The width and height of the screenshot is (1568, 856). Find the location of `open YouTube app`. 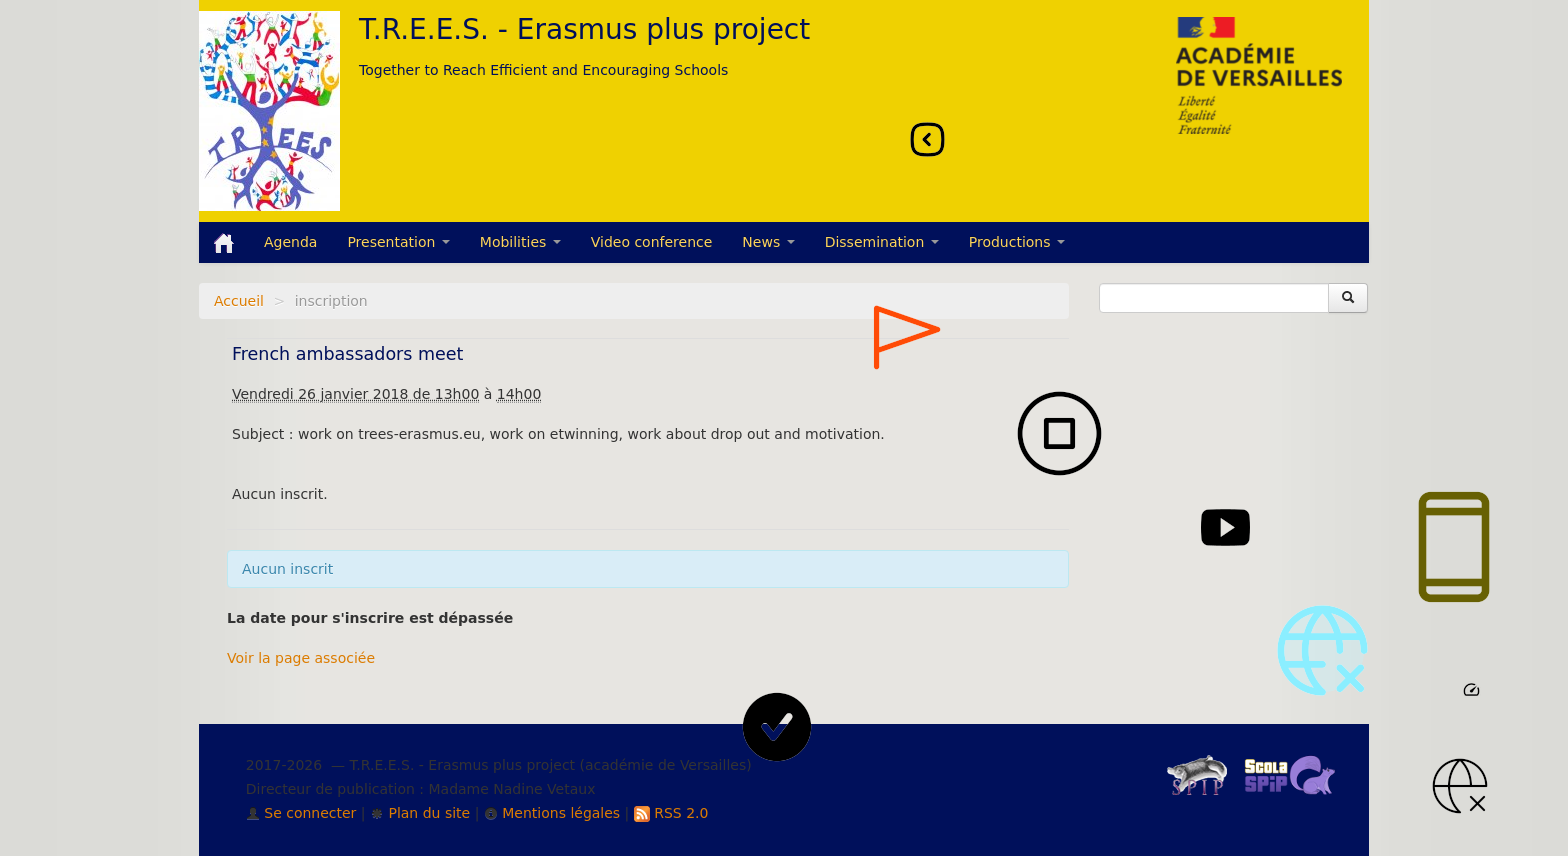

open YouTube app is located at coordinates (1225, 527).